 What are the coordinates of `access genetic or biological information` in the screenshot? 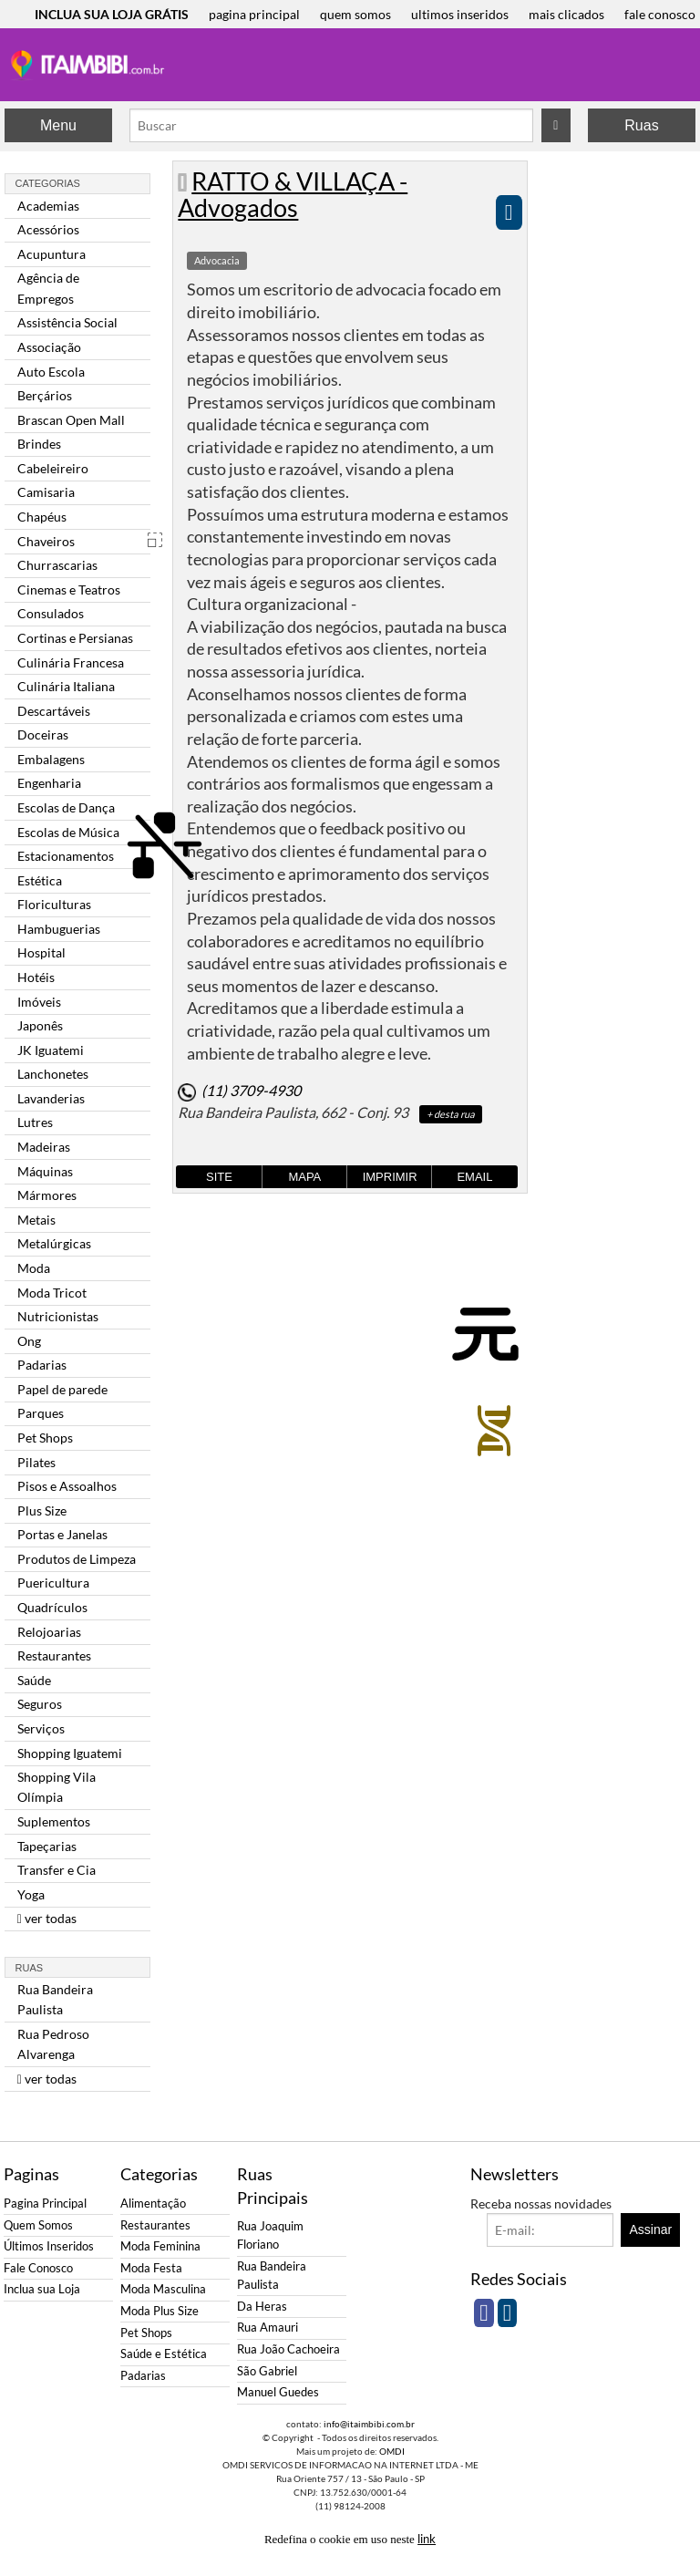 It's located at (494, 1431).